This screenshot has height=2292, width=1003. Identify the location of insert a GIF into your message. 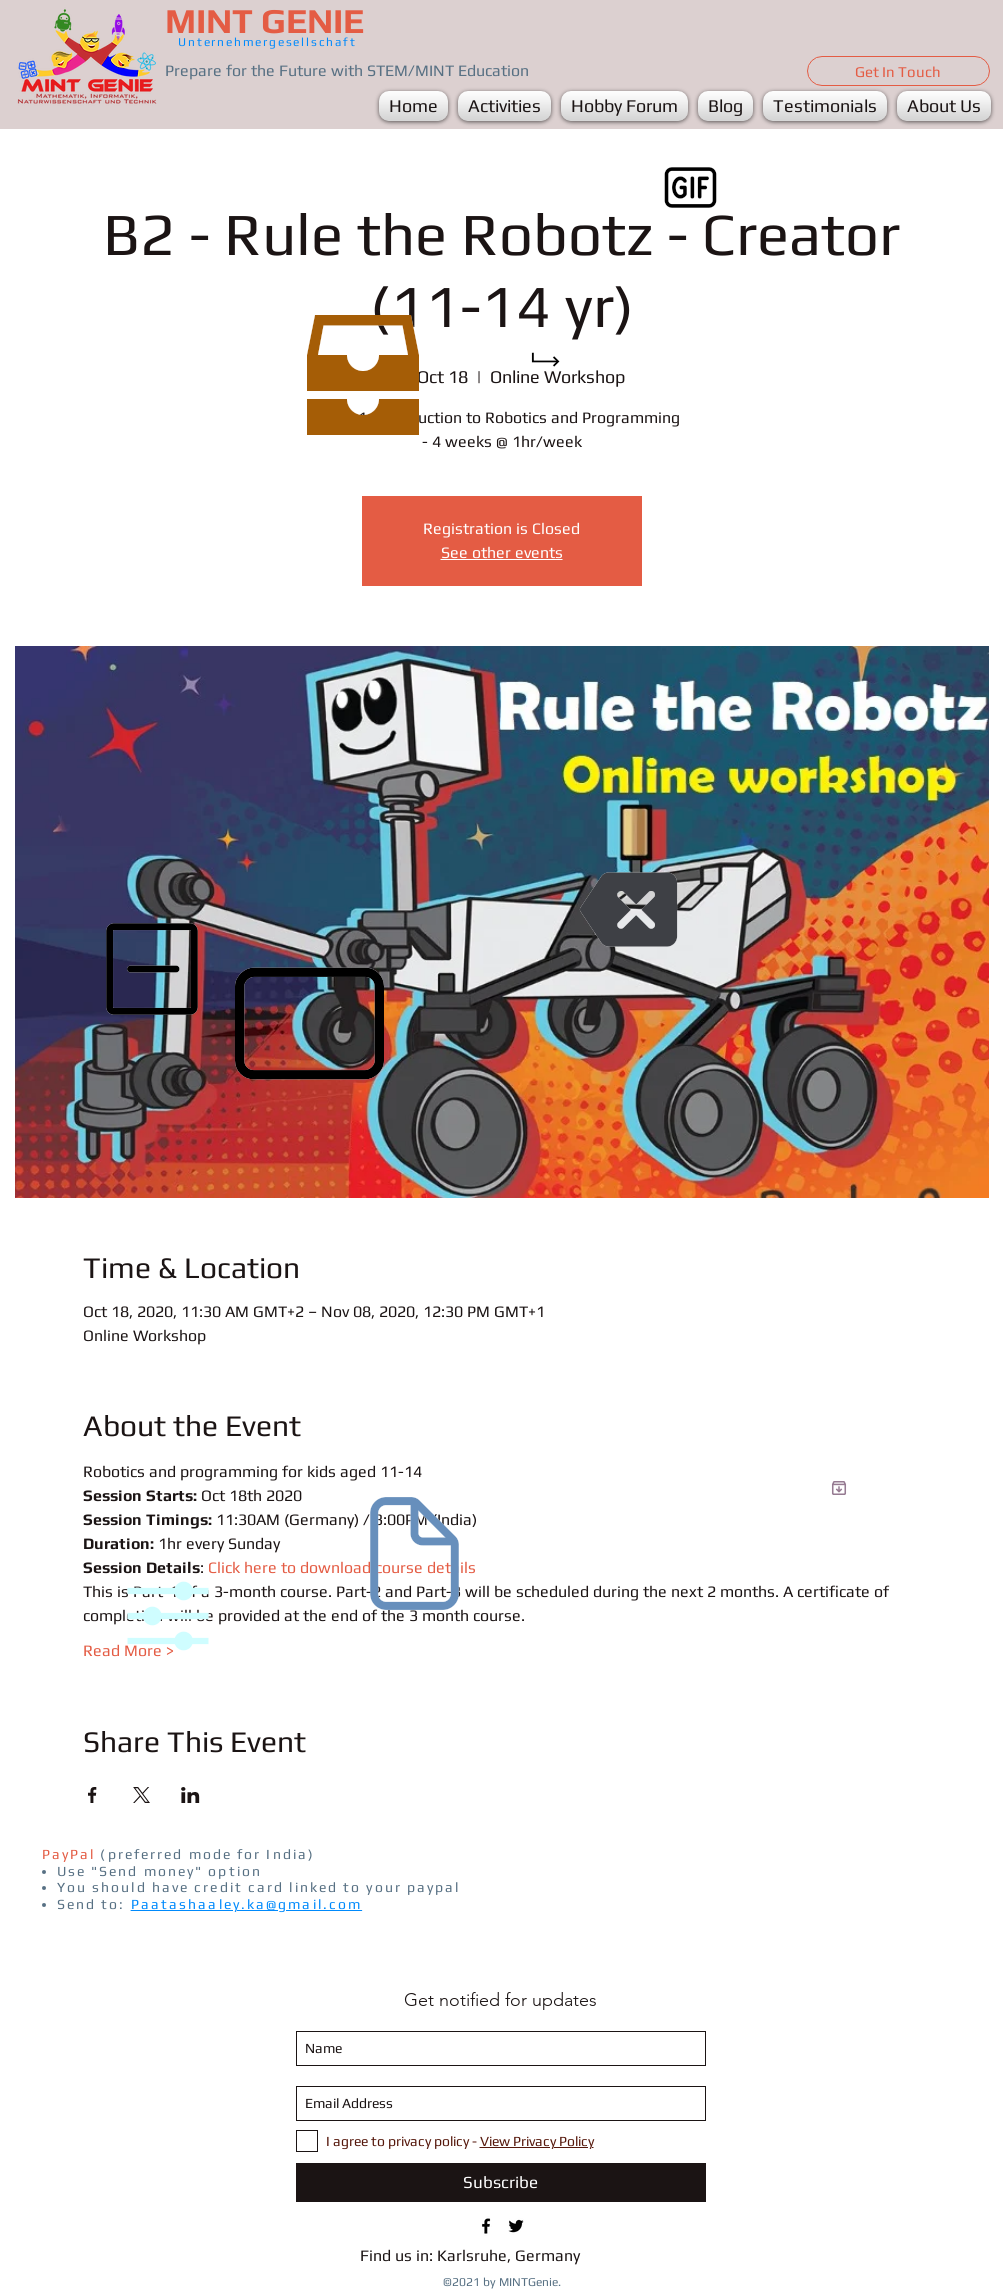
(690, 187).